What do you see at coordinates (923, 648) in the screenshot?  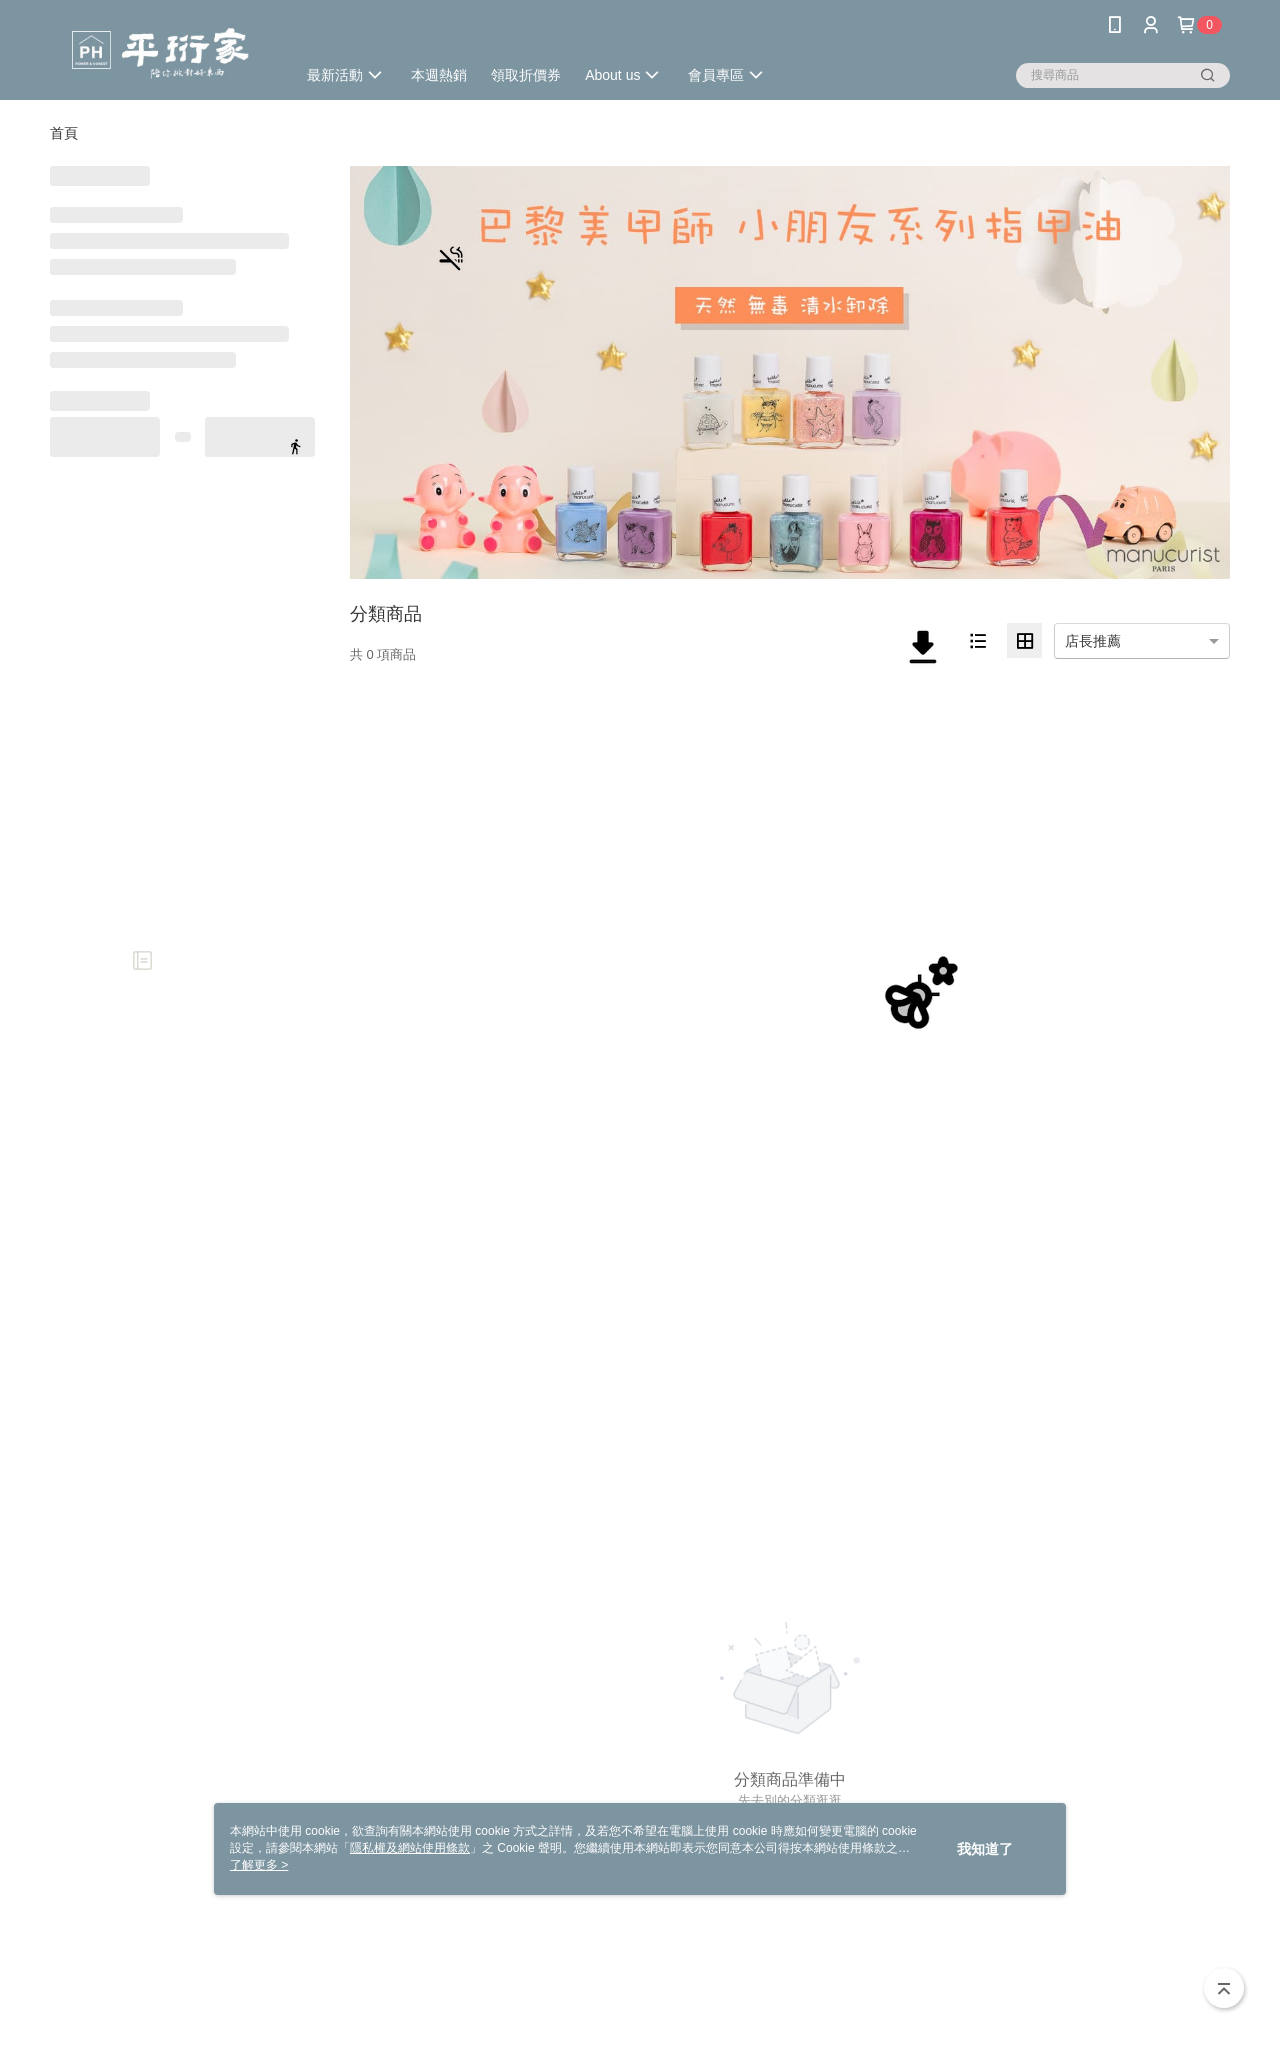 I see `download a file or content` at bounding box center [923, 648].